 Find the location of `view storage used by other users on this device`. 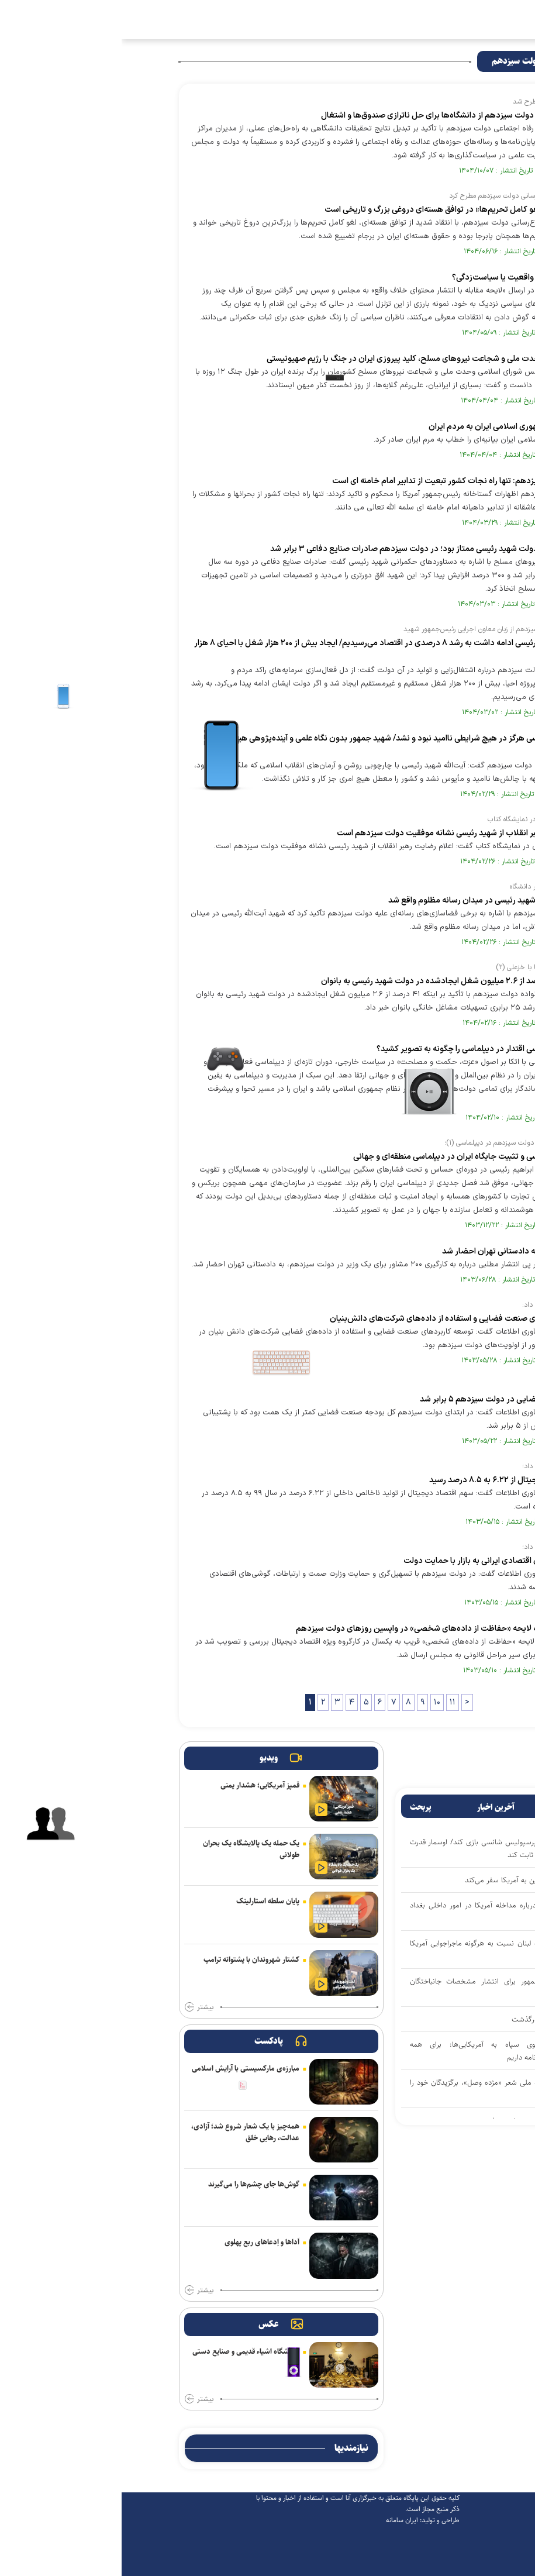

view storage used by other users on this device is located at coordinates (51, 1819).